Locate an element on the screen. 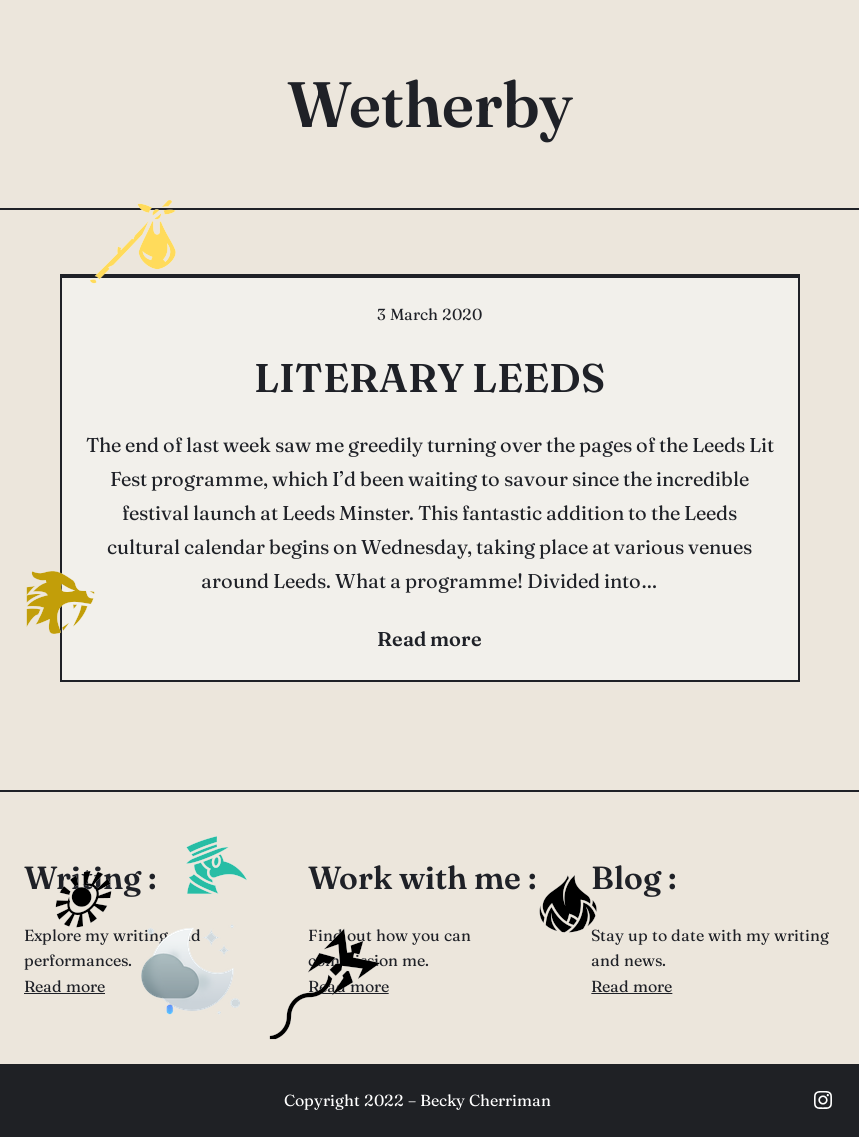 This screenshot has width=859, height=1137. equip grappling hook ability is located at coordinates (325, 983).